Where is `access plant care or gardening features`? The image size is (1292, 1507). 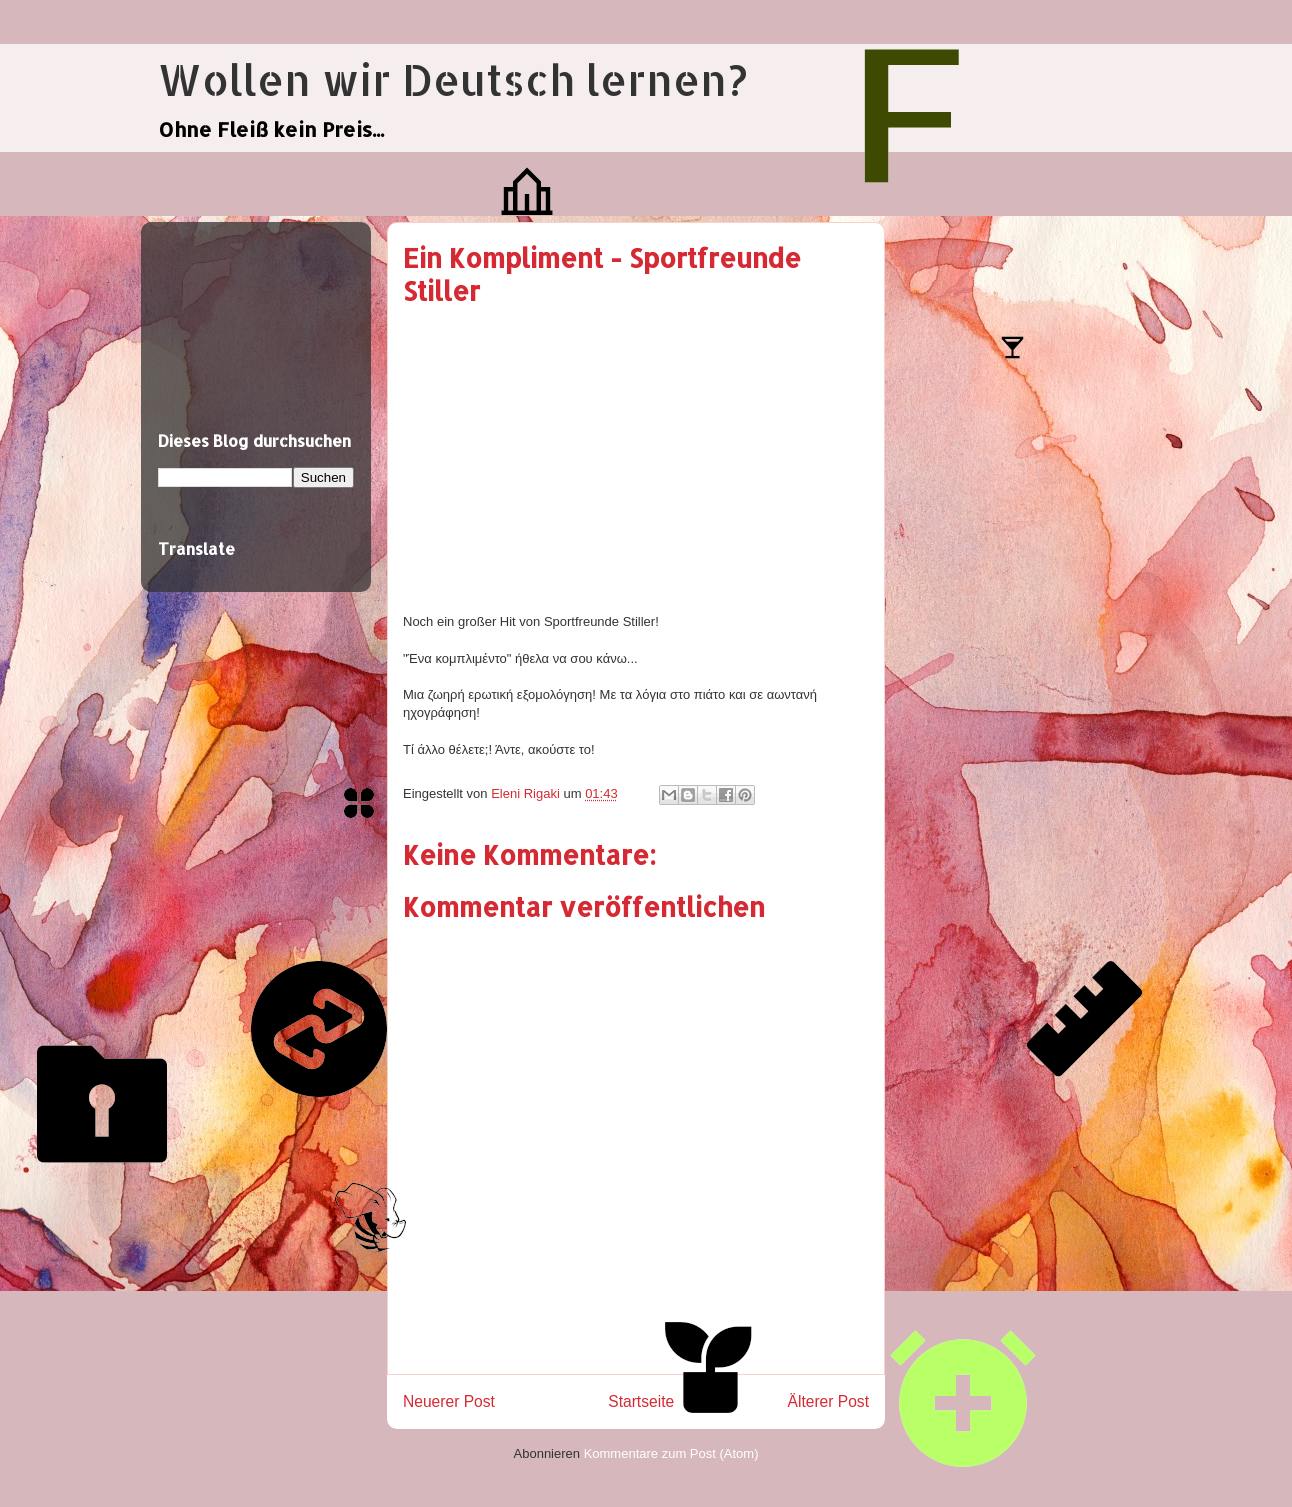
access plant care or gardening features is located at coordinates (710, 1367).